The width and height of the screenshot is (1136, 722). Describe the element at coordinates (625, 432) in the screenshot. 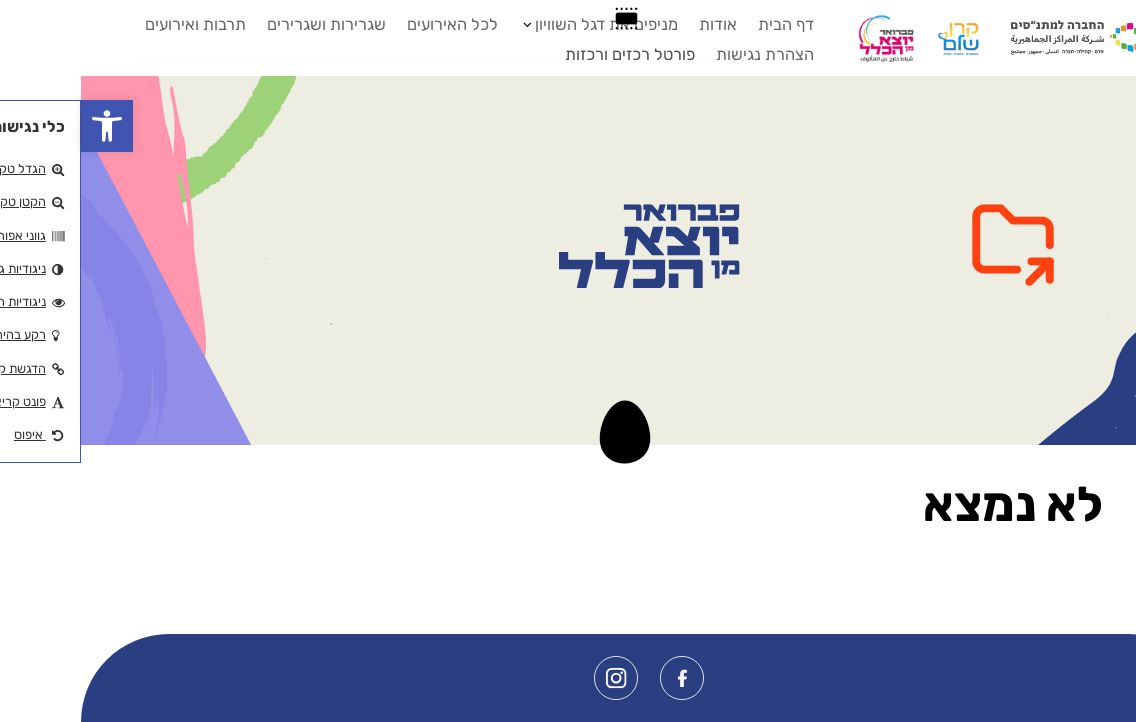

I see `indicates egg or egg-containing ingredient` at that location.